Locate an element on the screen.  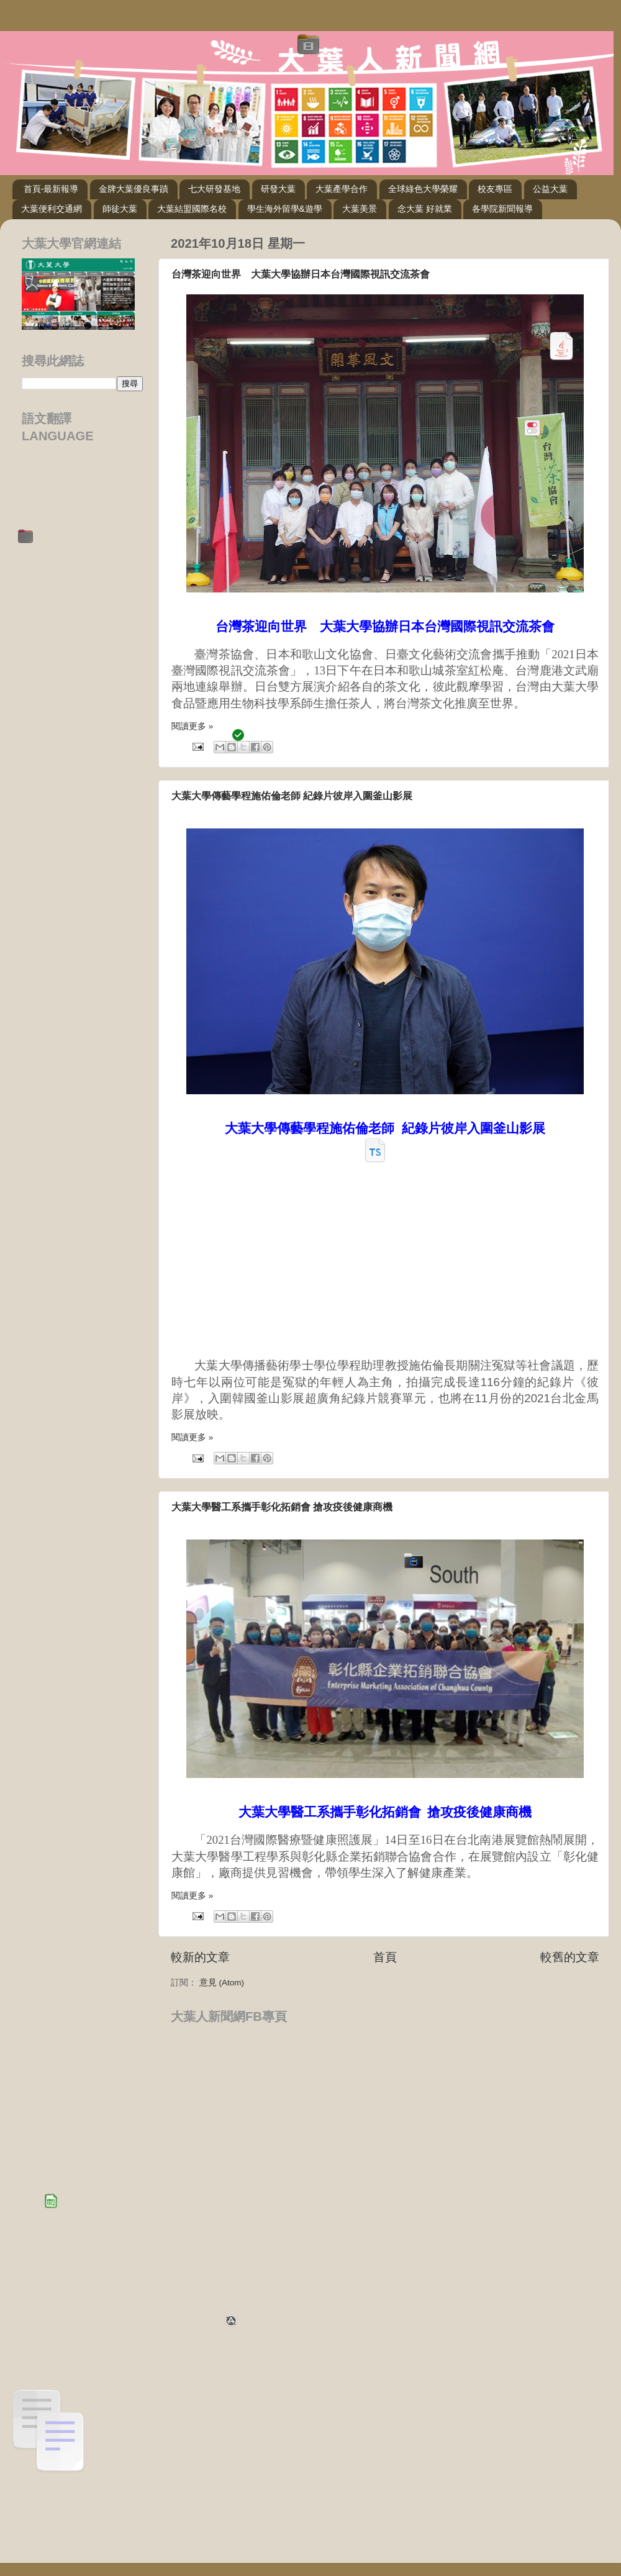
open a folder or directory is located at coordinates (25, 536).